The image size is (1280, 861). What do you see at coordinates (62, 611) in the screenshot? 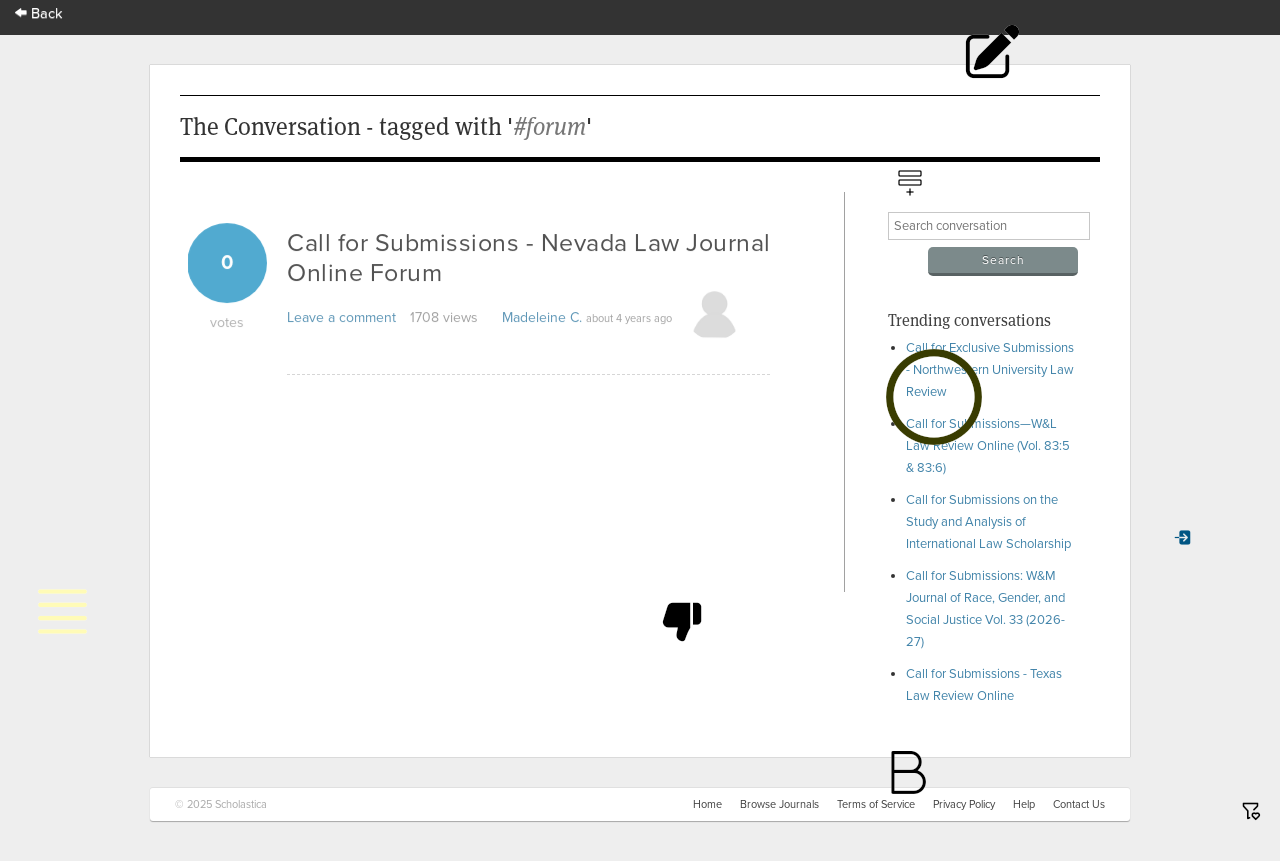
I see `open navigation menu` at bounding box center [62, 611].